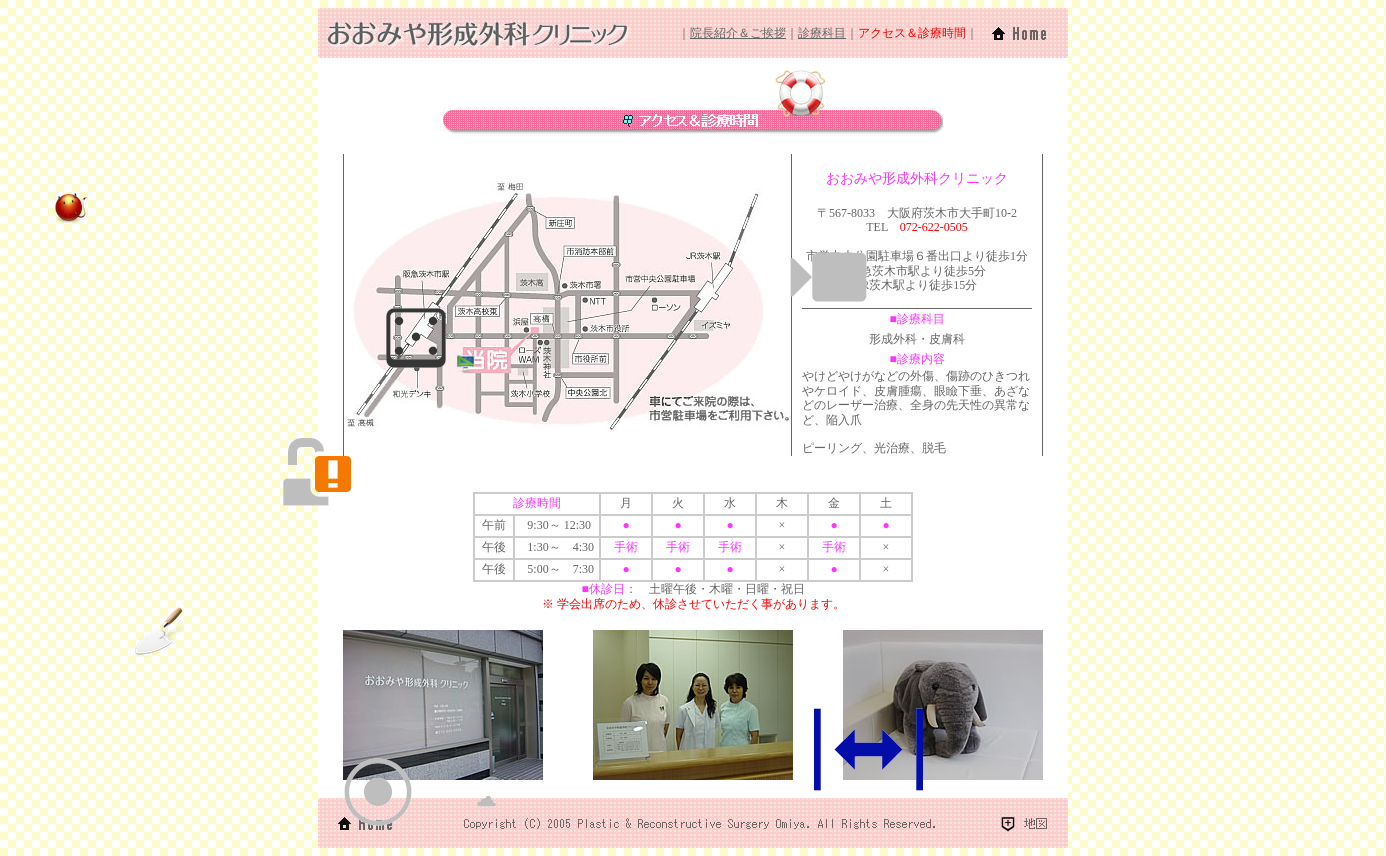 This screenshot has height=856, width=1386. I want to click on indicates an insecure or unencrypted connection, so click(315, 474).